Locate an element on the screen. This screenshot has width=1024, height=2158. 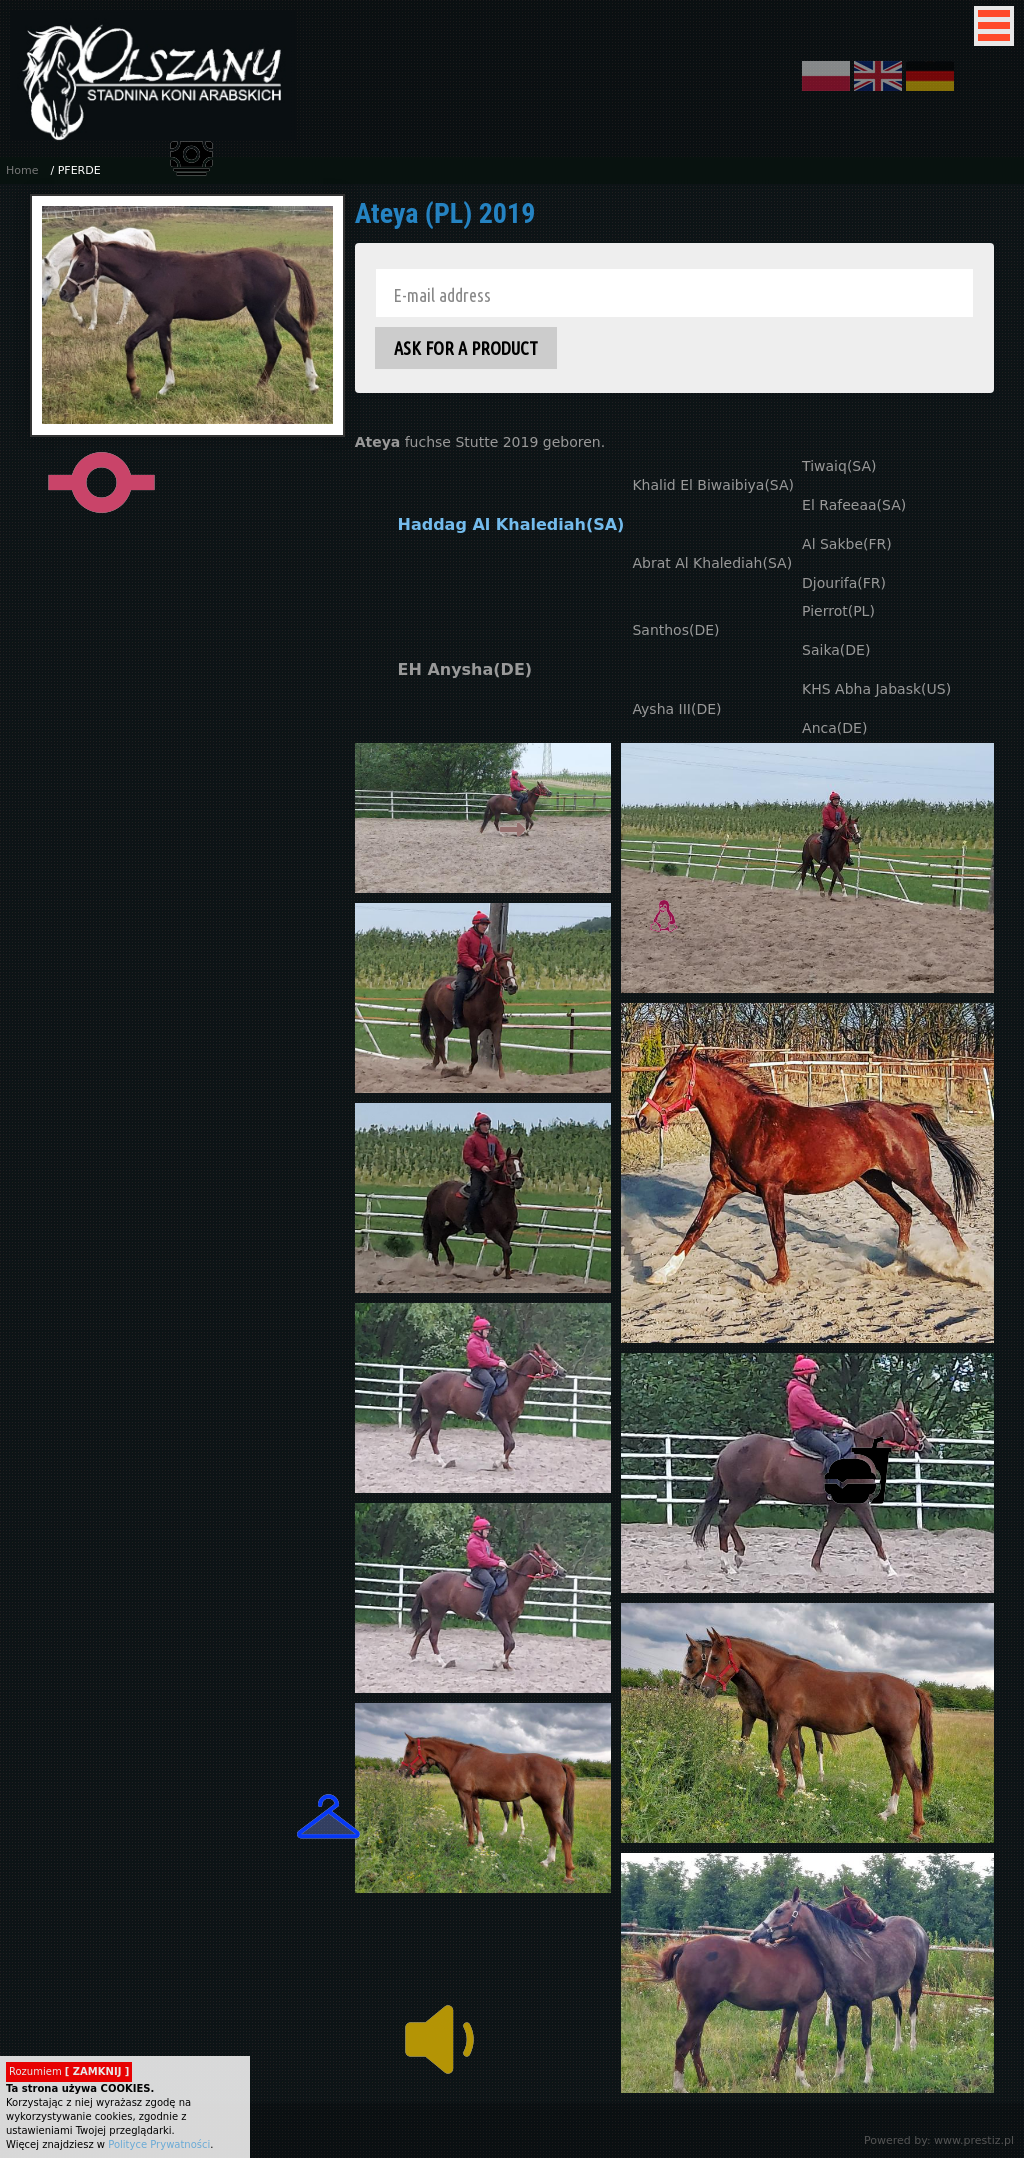
indicates Linux operating system compatibility is located at coordinates (664, 916).